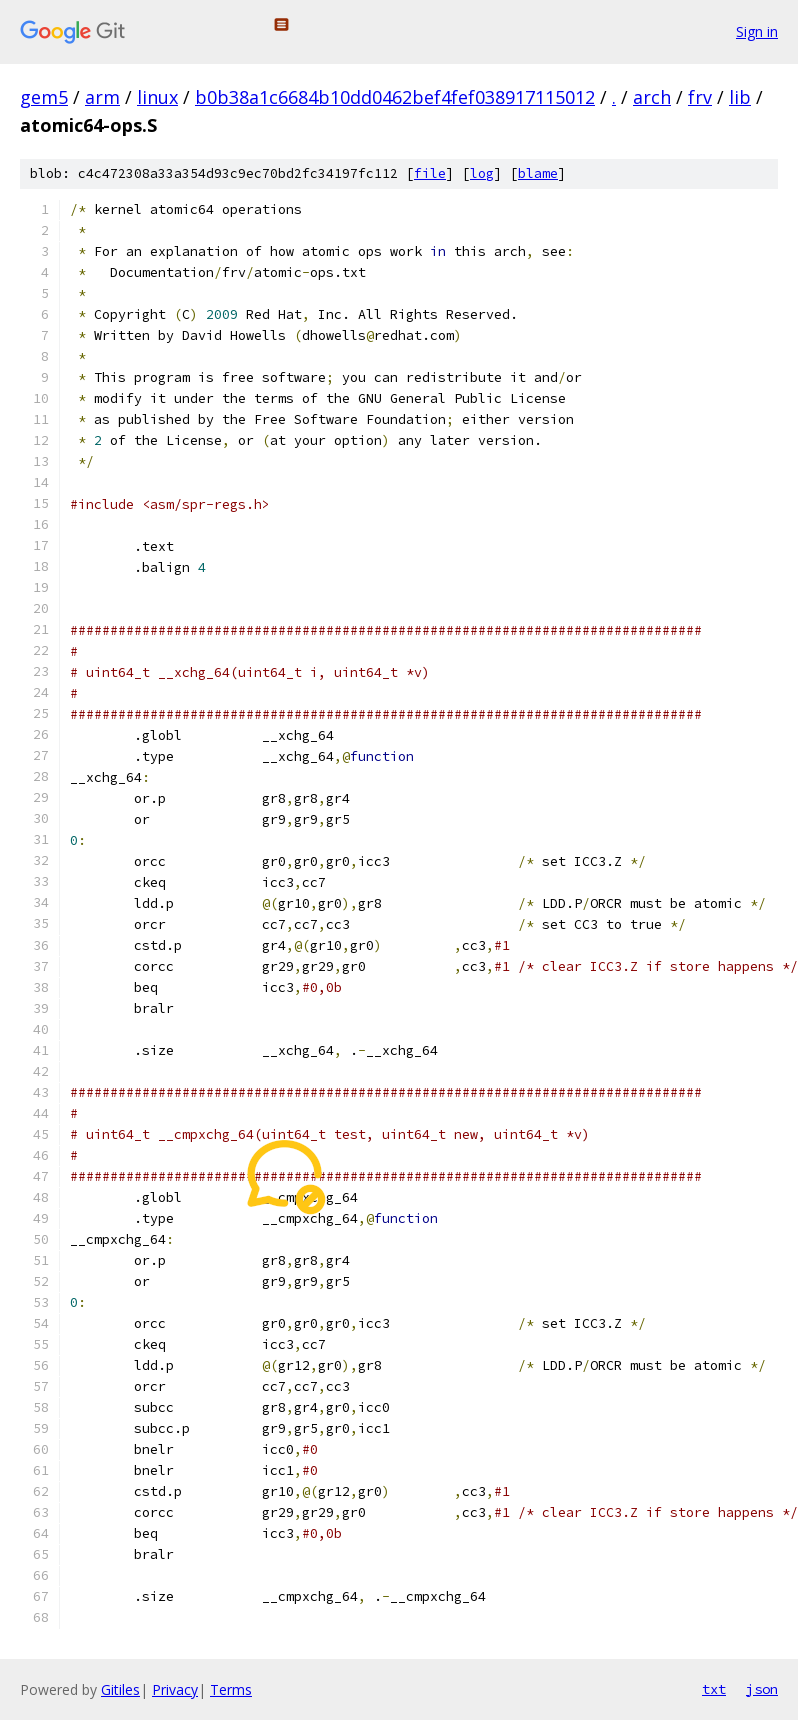 This screenshot has width=798, height=1720. What do you see at coordinates (284, 1173) in the screenshot?
I see `cancel or block a conversation` at bounding box center [284, 1173].